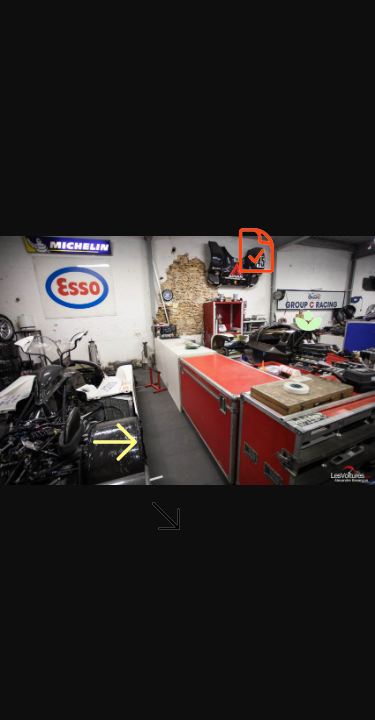 This screenshot has width=375, height=720. What do you see at coordinates (115, 442) in the screenshot?
I see `navigate to the next item or page` at bounding box center [115, 442].